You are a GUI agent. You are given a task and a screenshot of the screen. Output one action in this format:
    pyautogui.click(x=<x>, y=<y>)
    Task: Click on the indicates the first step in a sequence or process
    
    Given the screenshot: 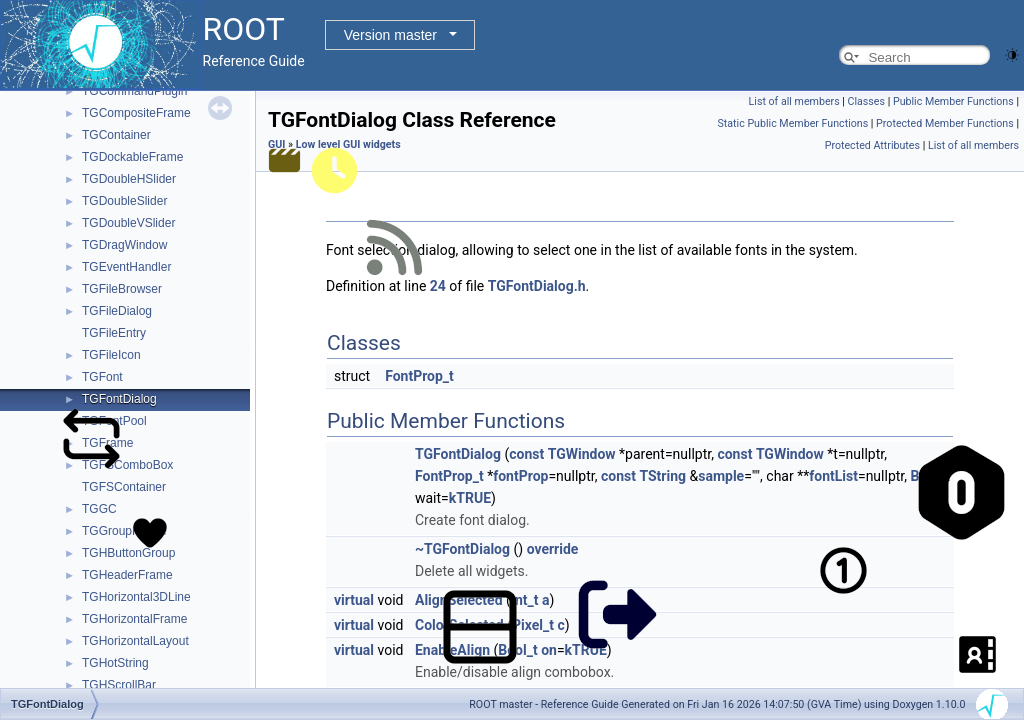 What is the action you would take?
    pyautogui.click(x=843, y=570)
    